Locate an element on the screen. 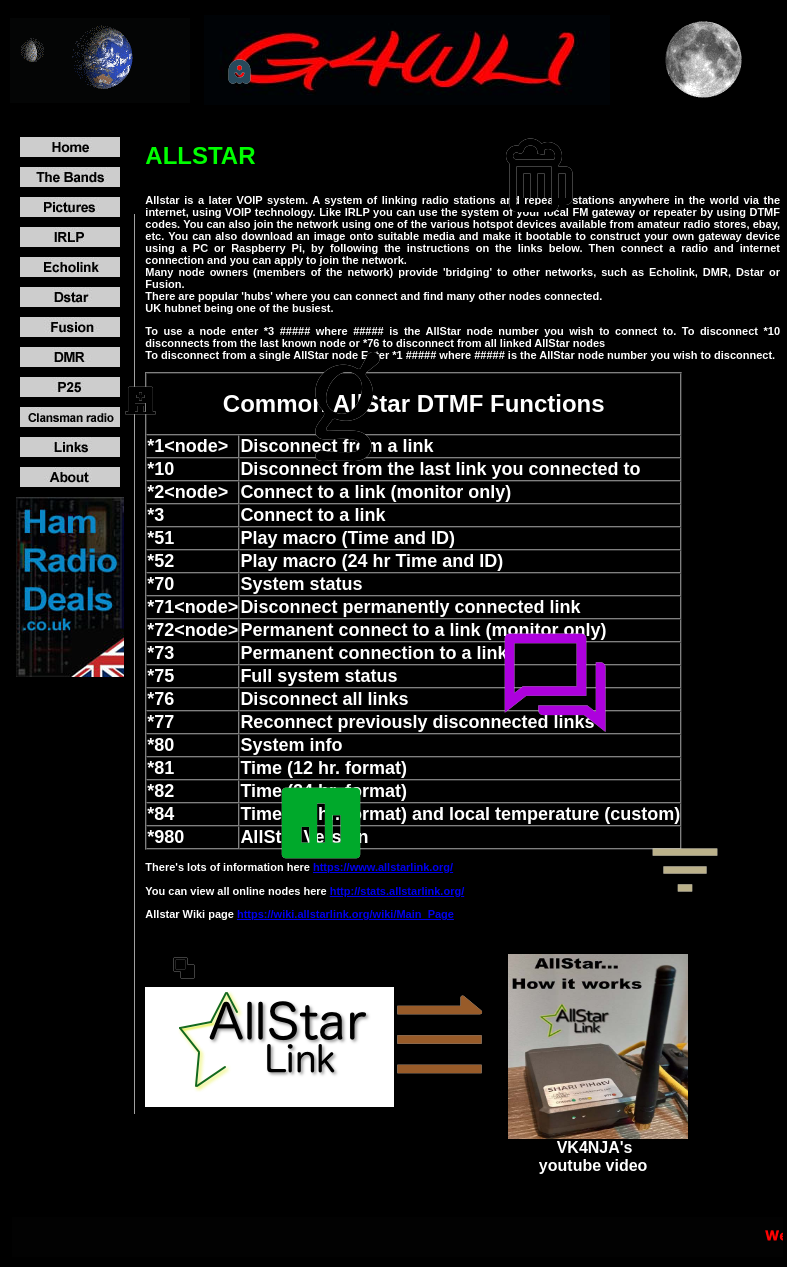 This screenshot has height=1267, width=787. find nearby hospitals is located at coordinates (140, 400).